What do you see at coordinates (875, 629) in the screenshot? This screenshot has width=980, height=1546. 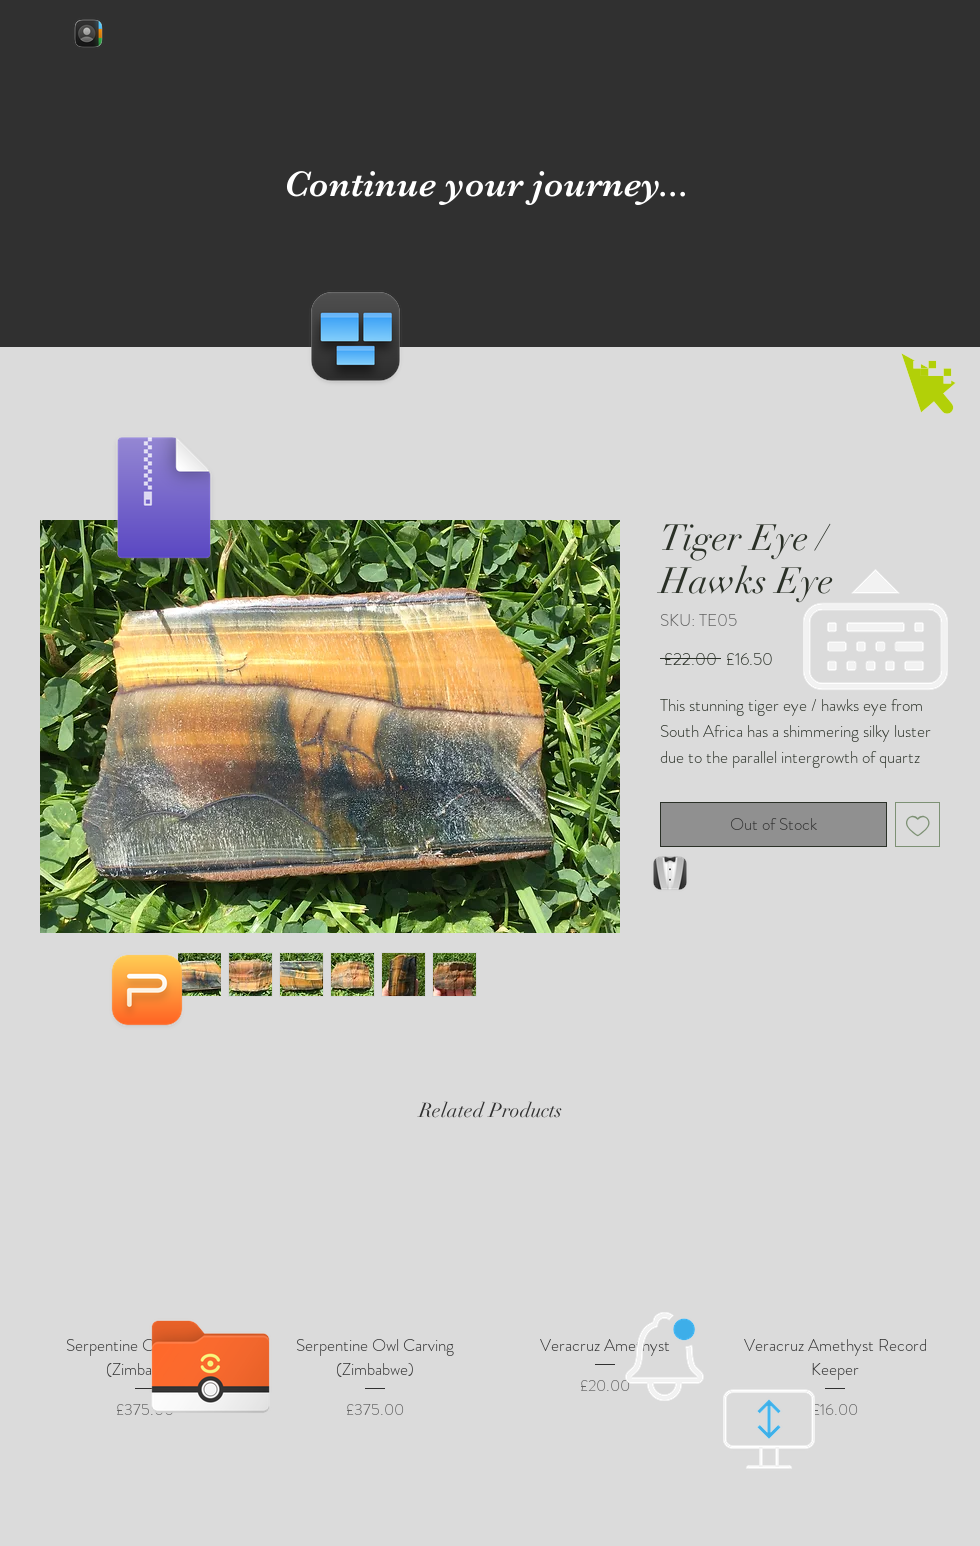 I see `show virtual keyboard` at bounding box center [875, 629].